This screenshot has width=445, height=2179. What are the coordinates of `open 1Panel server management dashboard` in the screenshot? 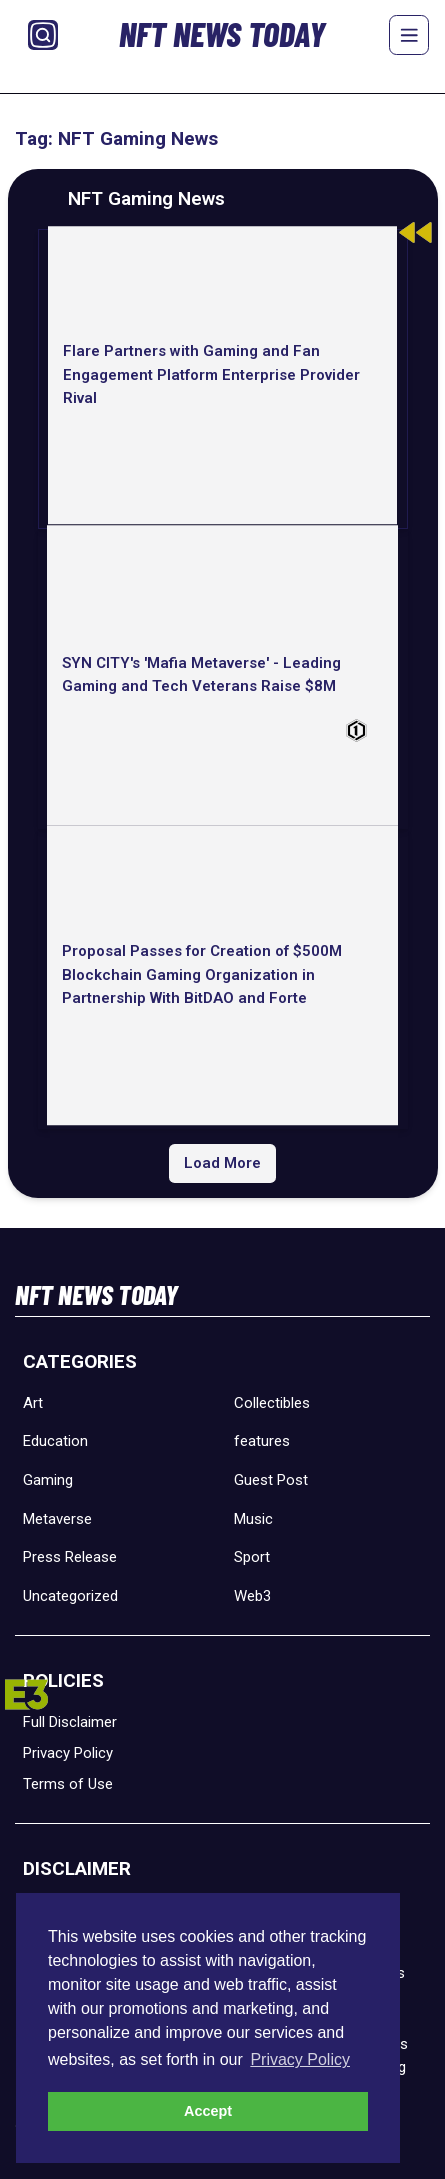 It's located at (356, 730).